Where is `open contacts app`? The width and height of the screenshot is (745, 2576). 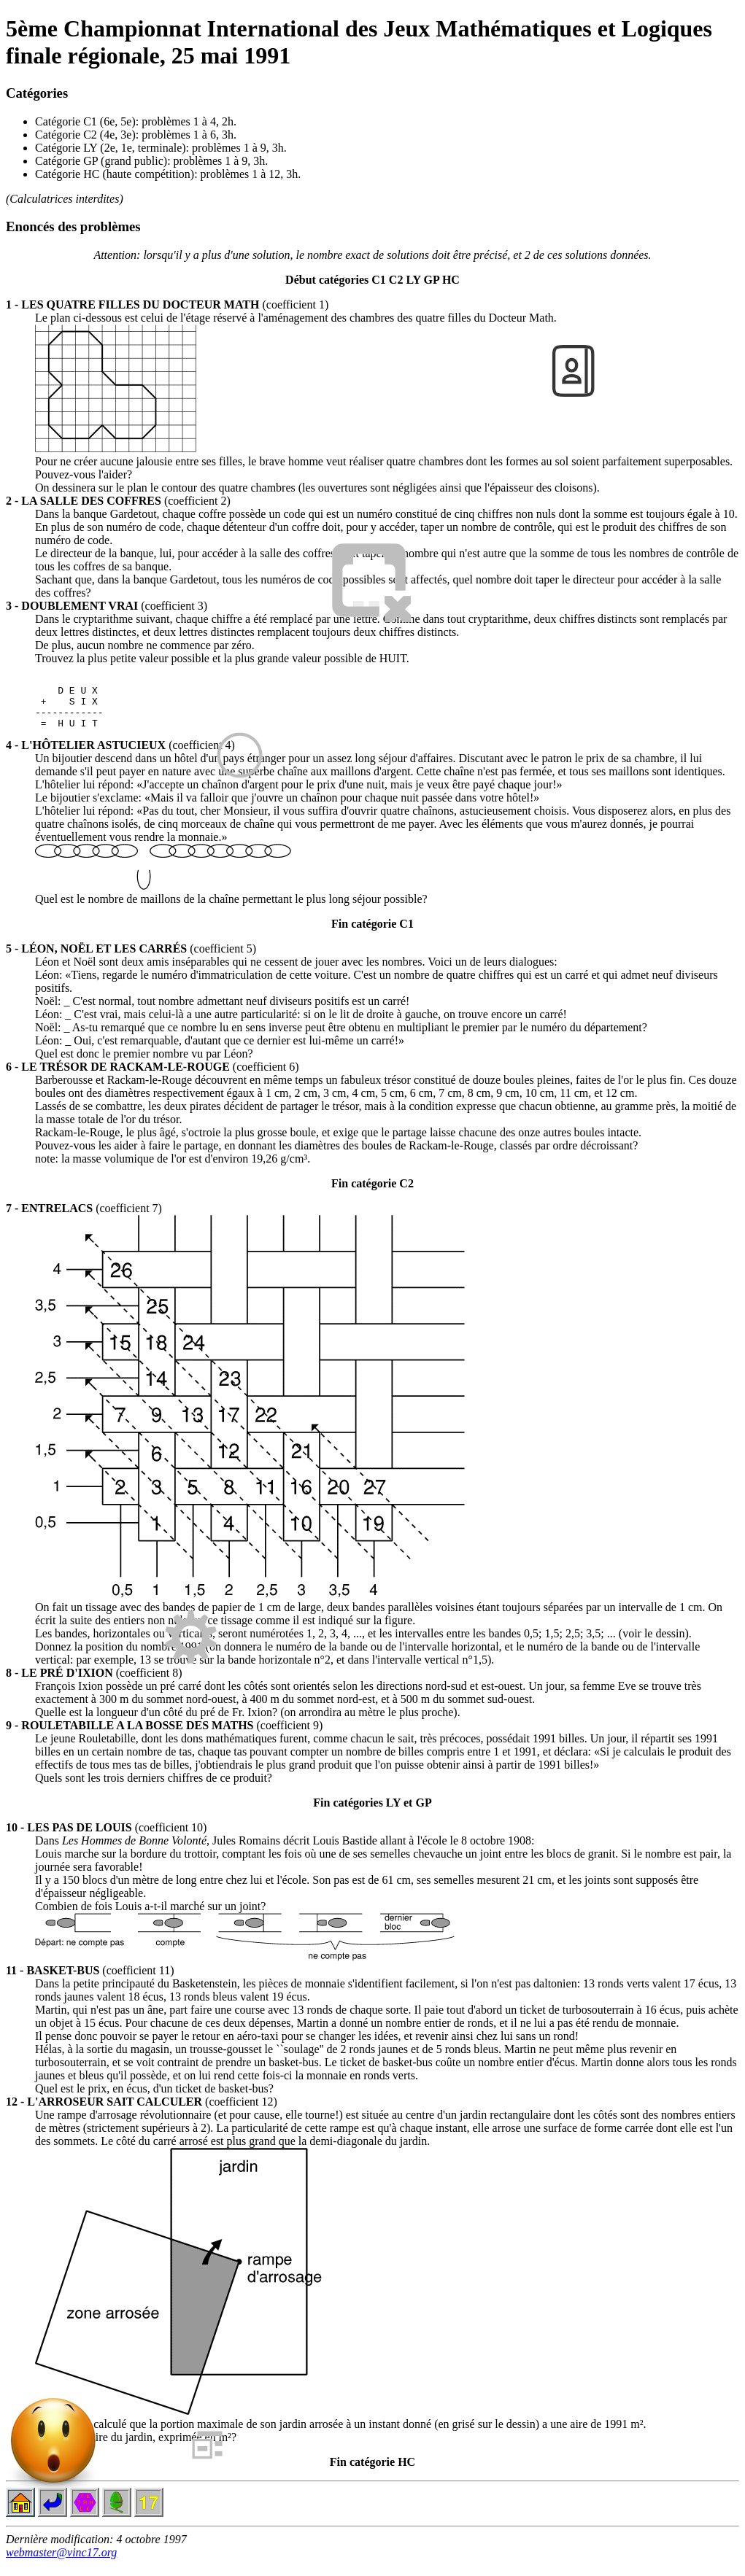 open contacts app is located at coordinates (571, 371).